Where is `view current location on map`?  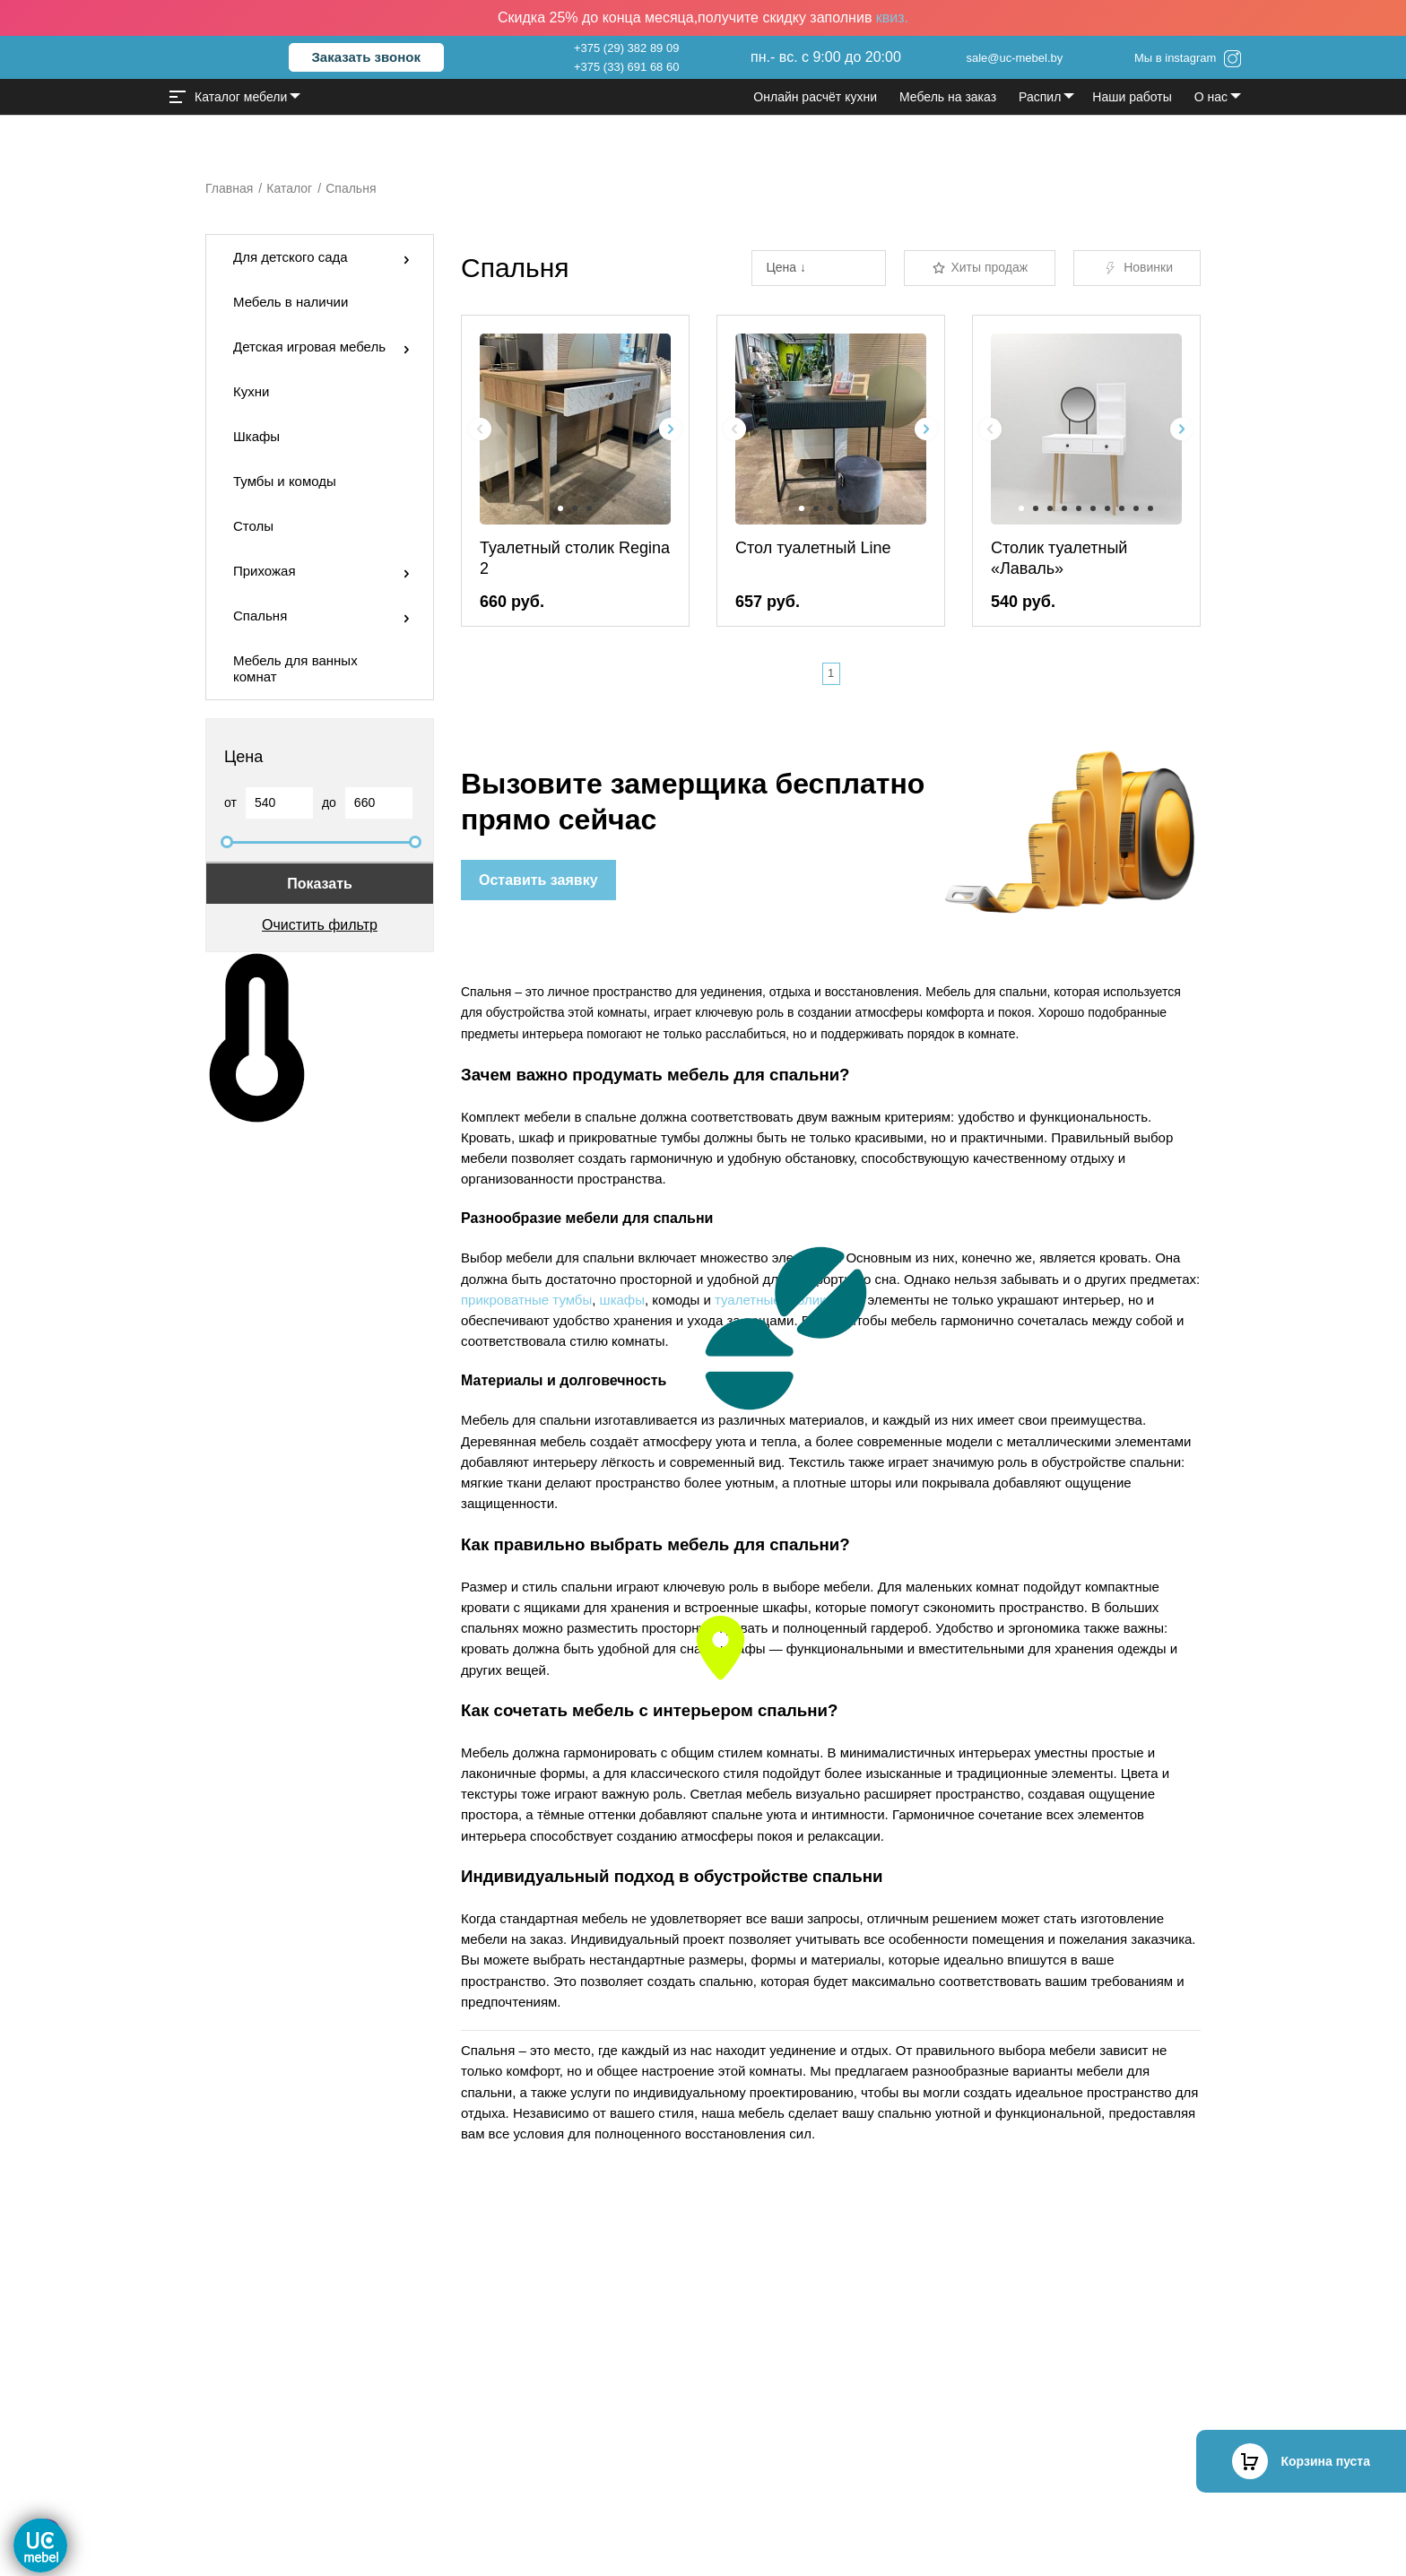 view current location on map is located at coordinates (720, 1647).